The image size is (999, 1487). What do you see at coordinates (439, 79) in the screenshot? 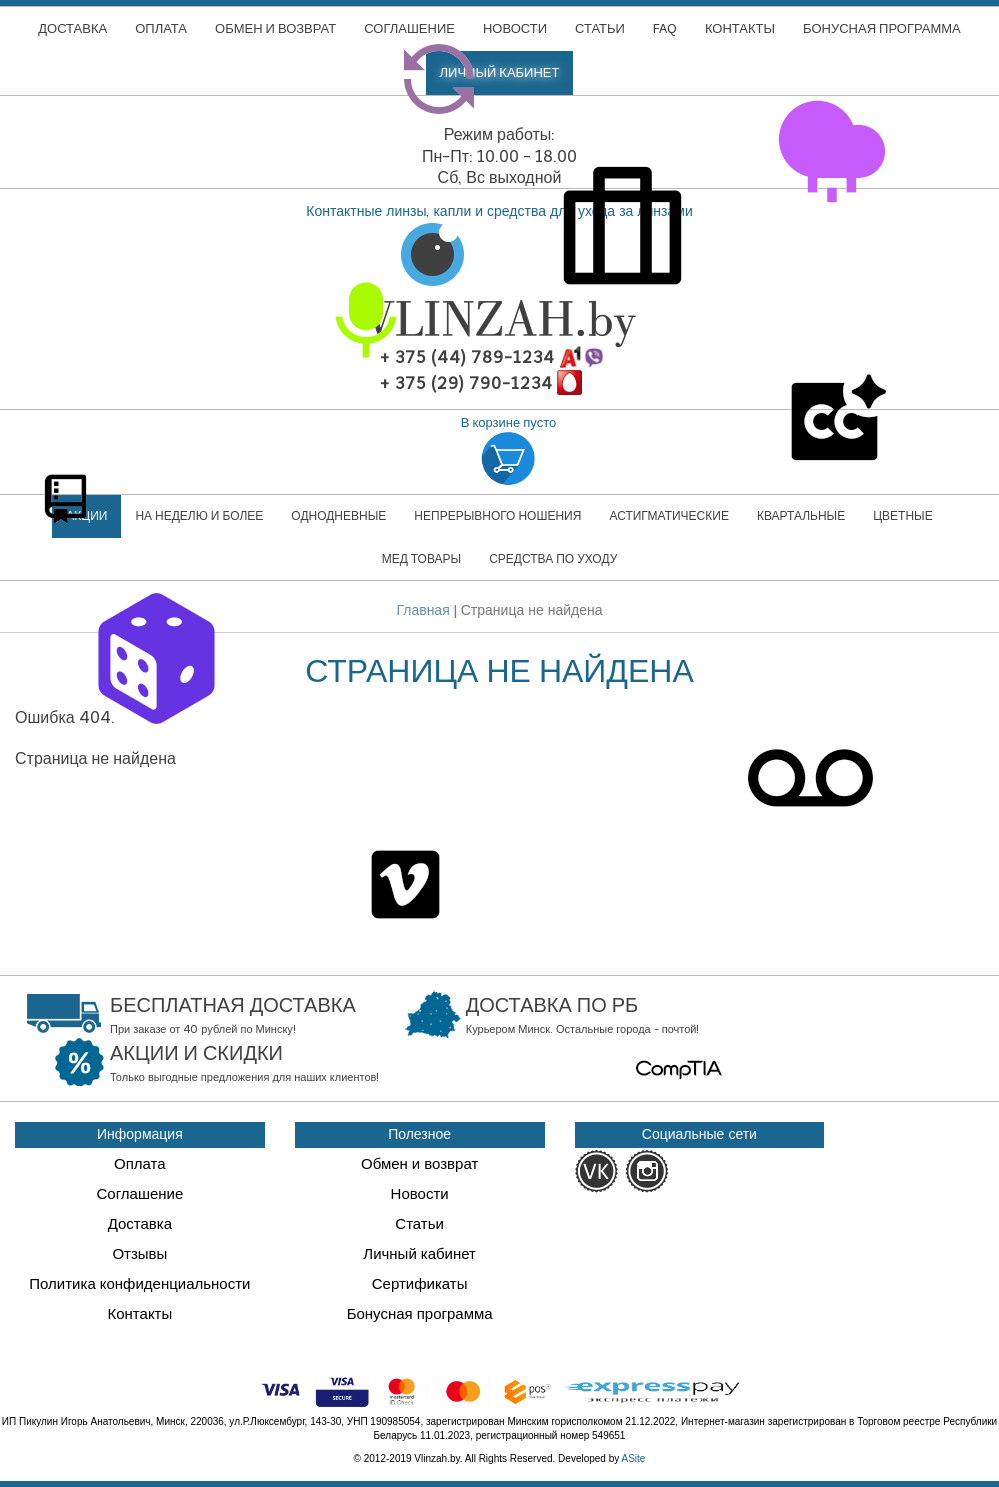
I see `undo or revert to previous state` at bounding box center [439, 79].